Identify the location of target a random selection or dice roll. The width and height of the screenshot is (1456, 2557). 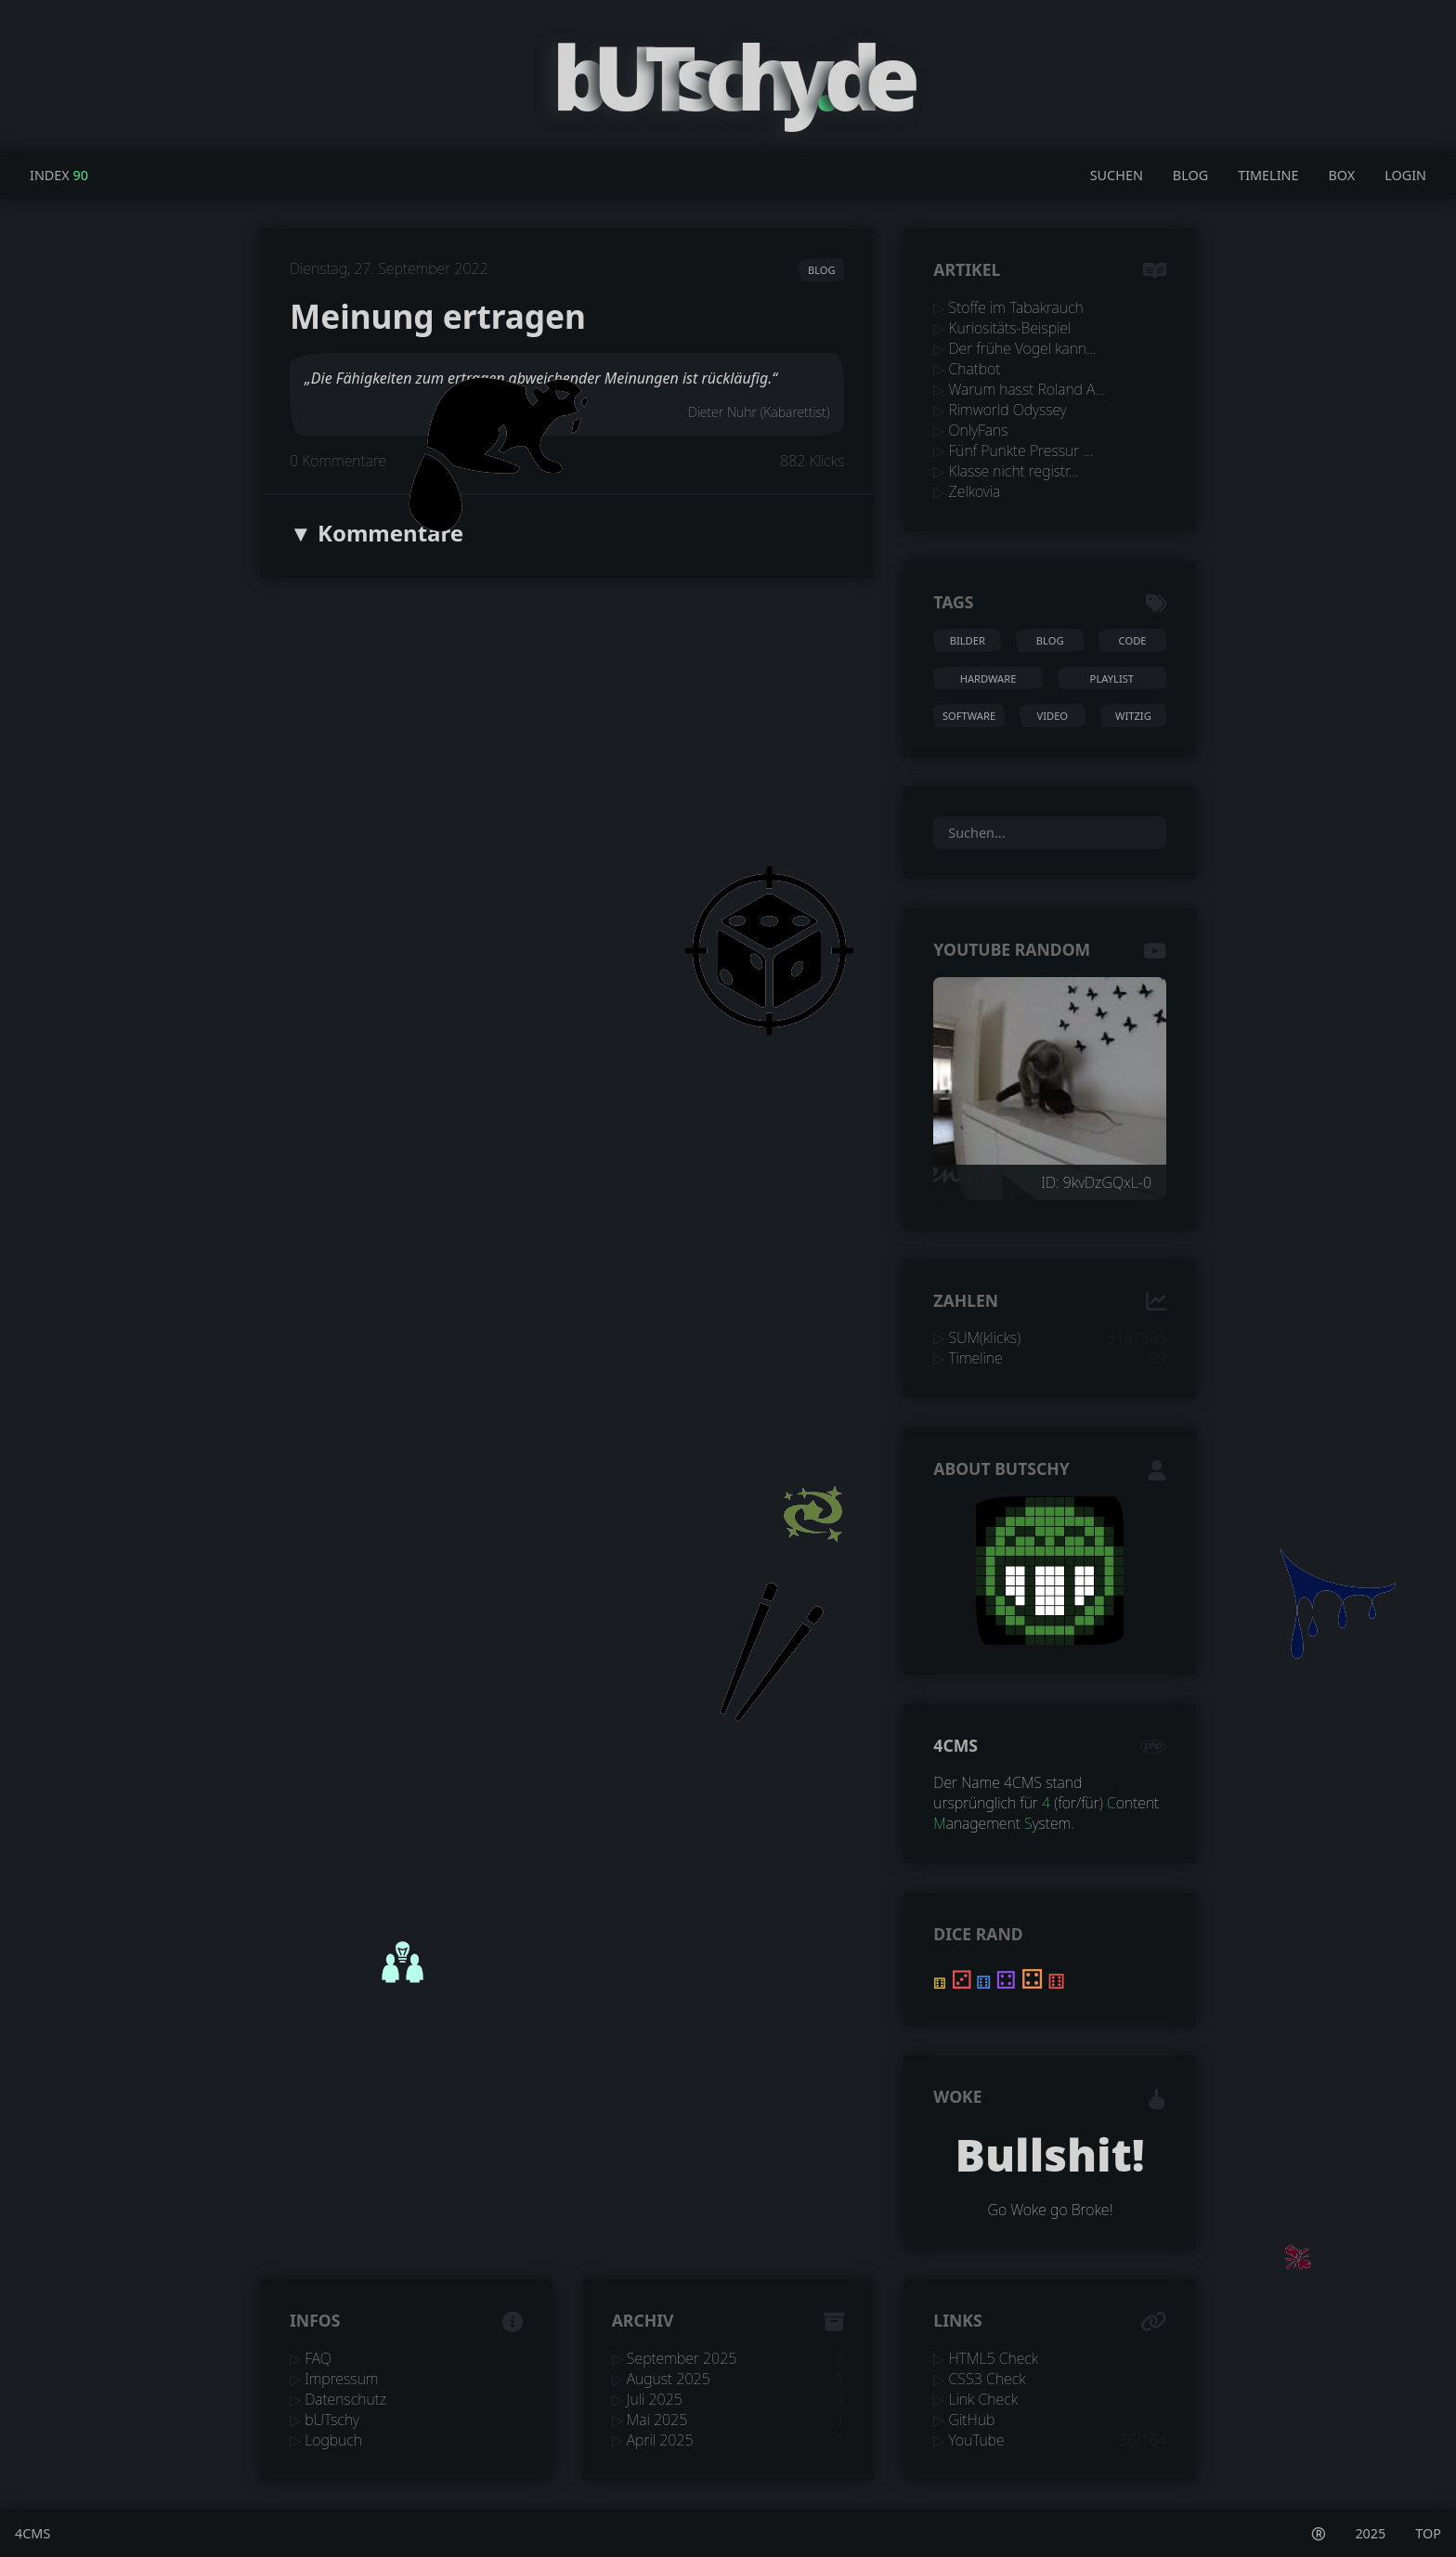
(769, 950).